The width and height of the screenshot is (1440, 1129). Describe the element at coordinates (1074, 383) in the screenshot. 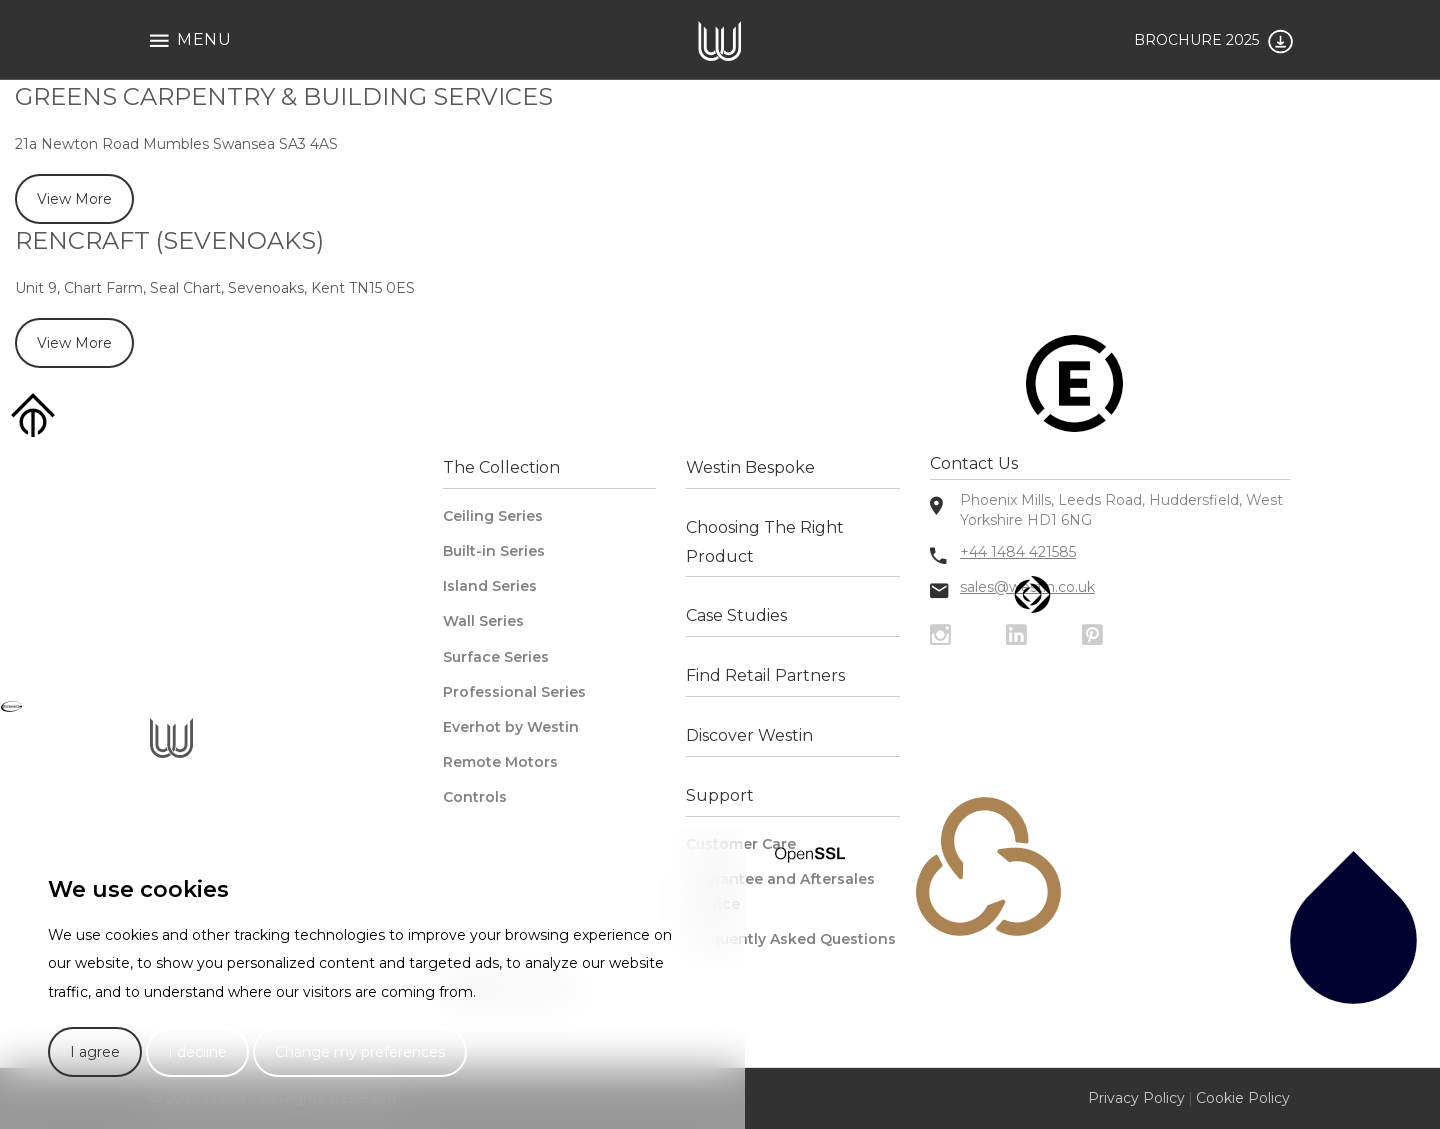

I see `open the Expensify app` at that location.